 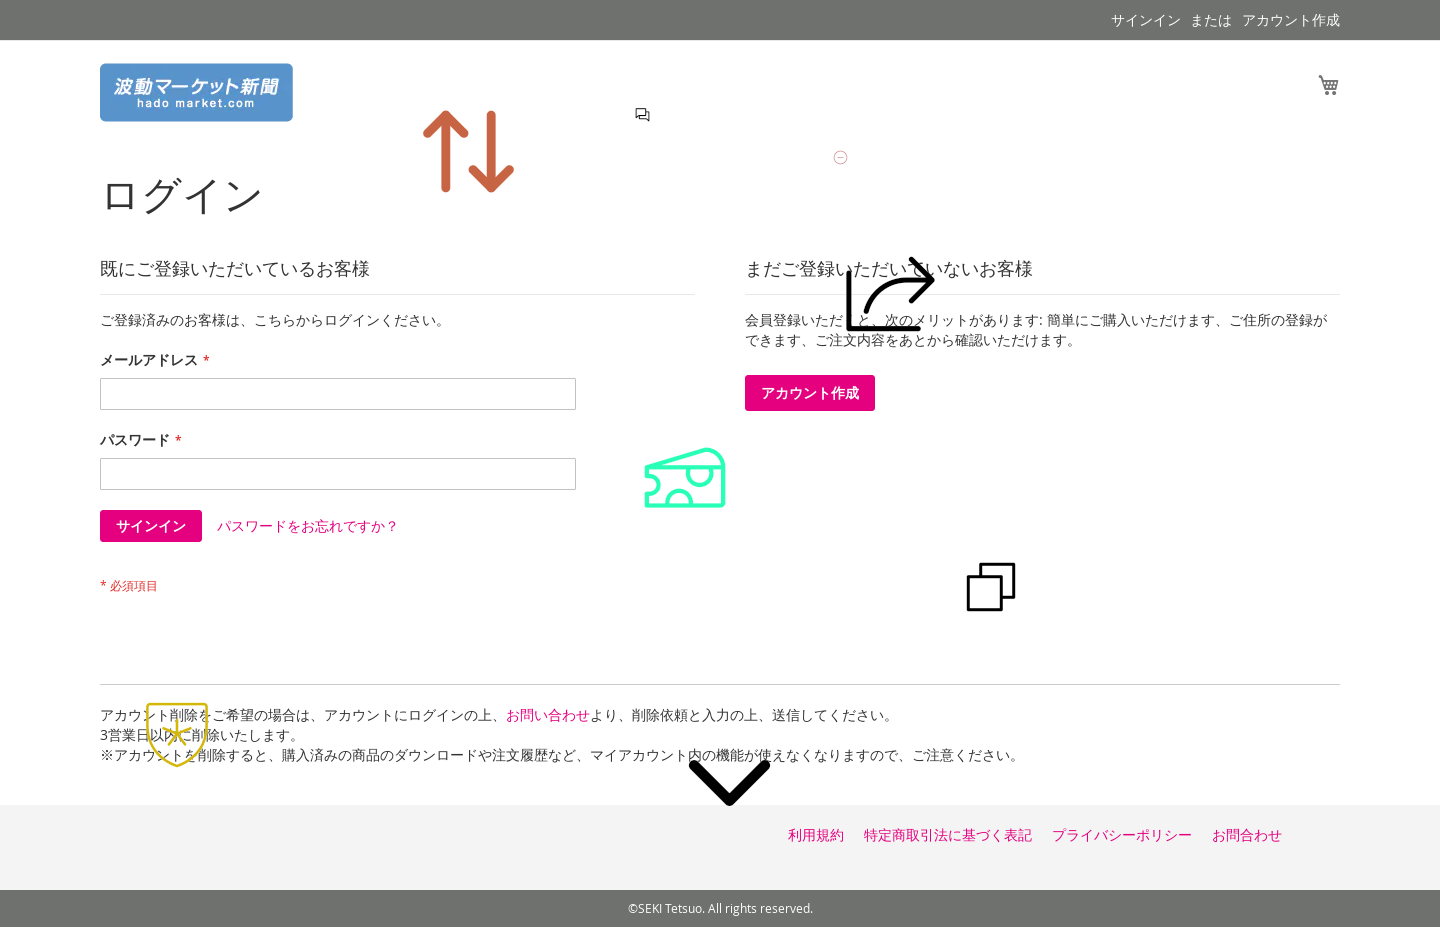 What do you see at coordinates (177, 731) in the screenshot?
I see `view security rating or trust status` at bounding box center [177, 731].